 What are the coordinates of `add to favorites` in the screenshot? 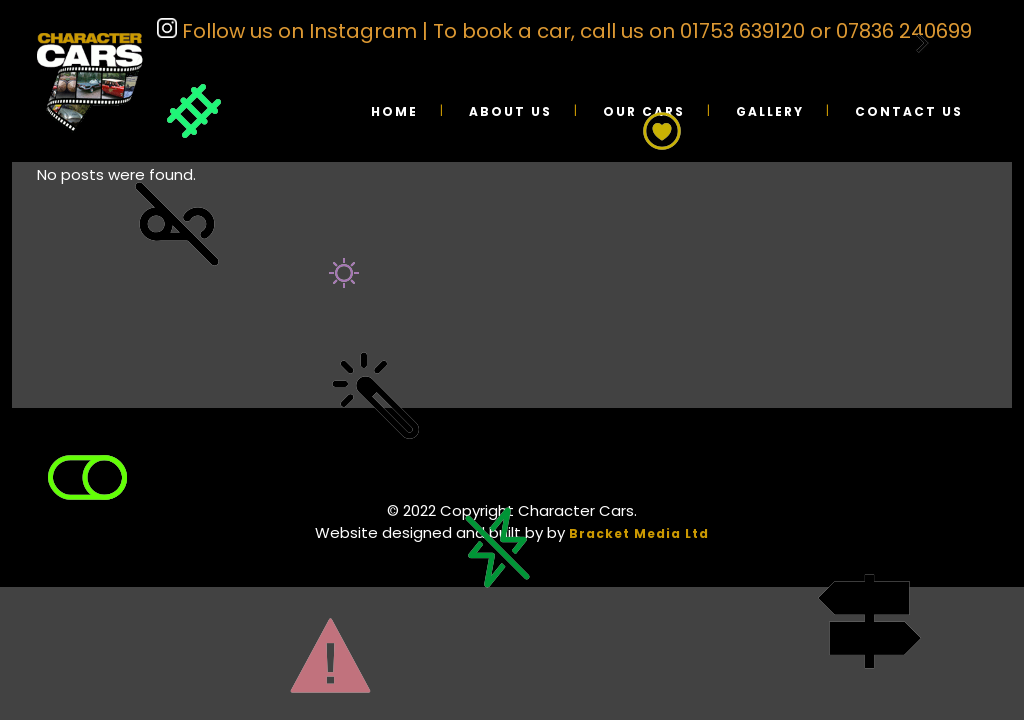 It's located at (662, 131).